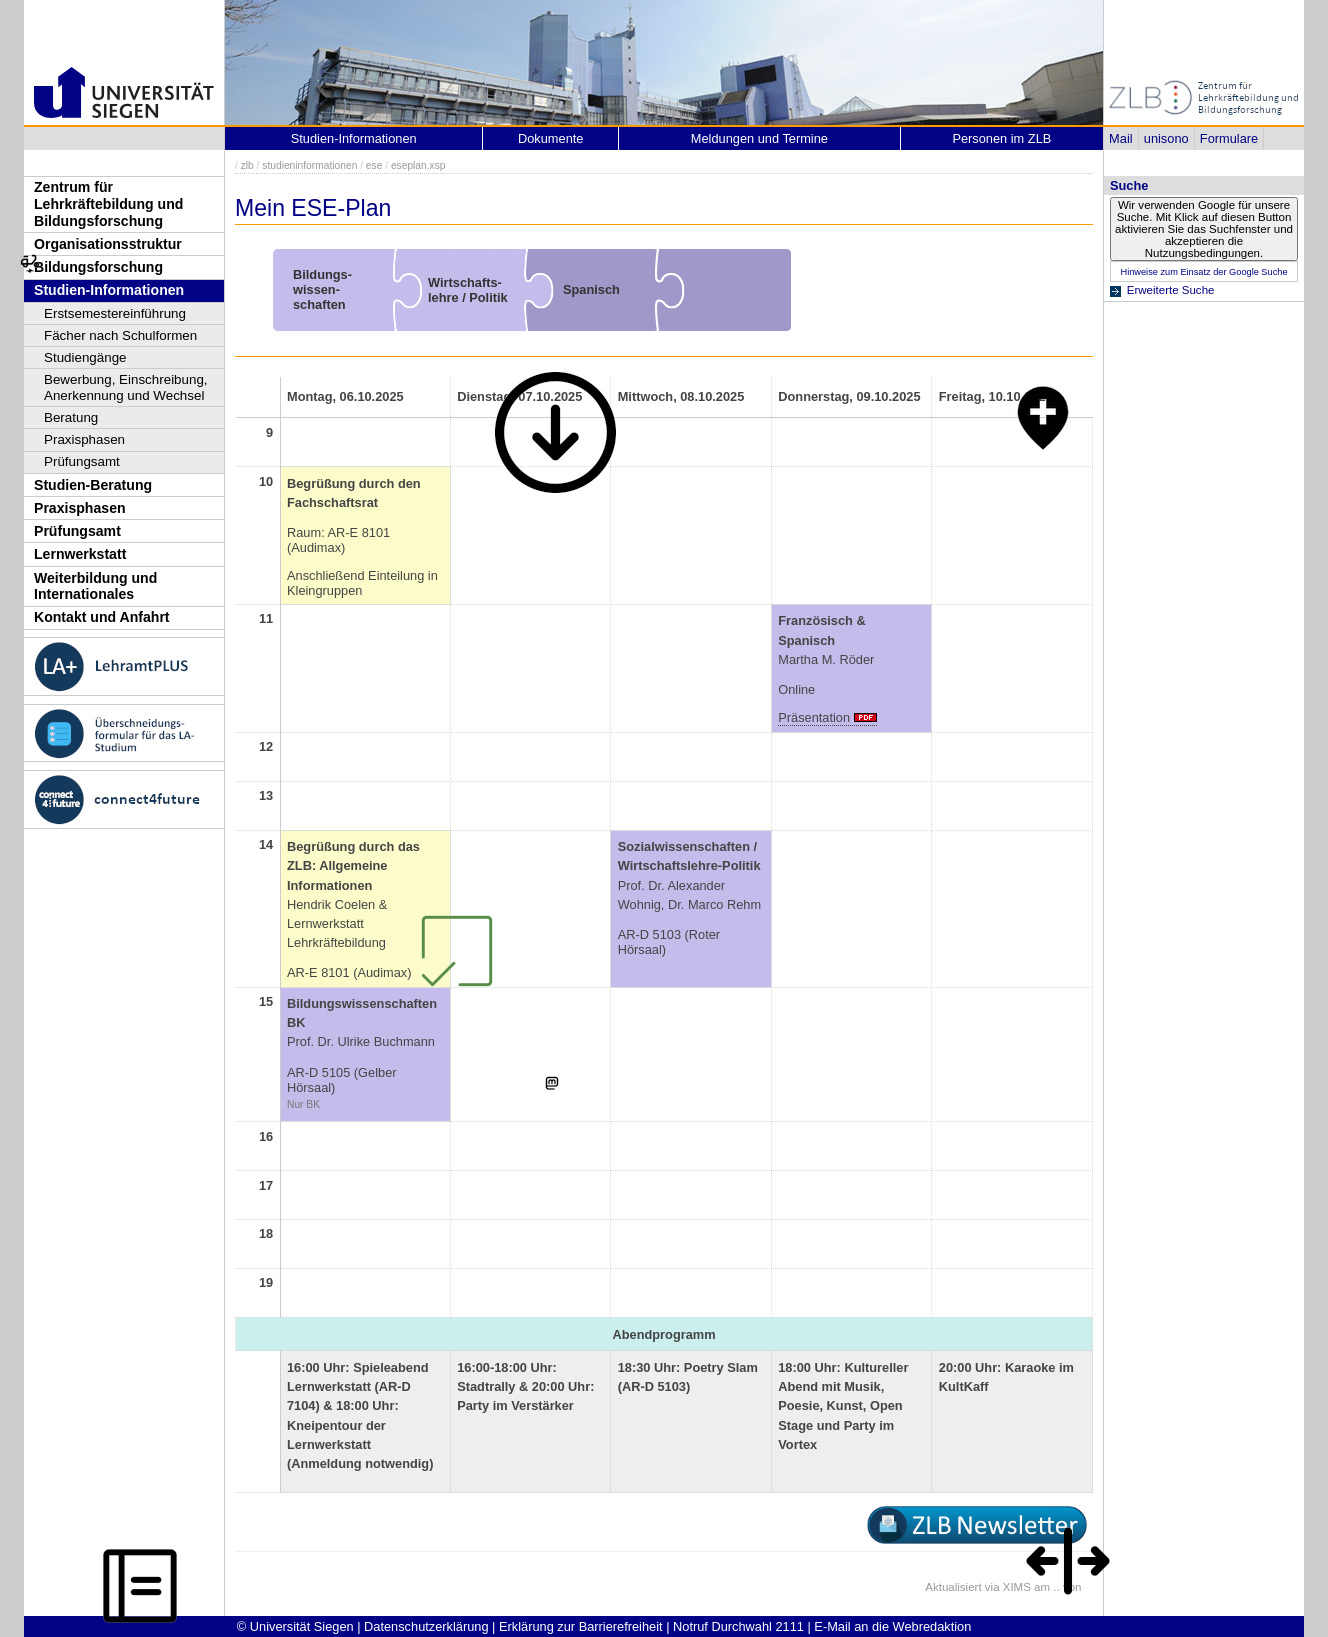  I want to click on select electric moped as transportation mode, so click(30, 263).